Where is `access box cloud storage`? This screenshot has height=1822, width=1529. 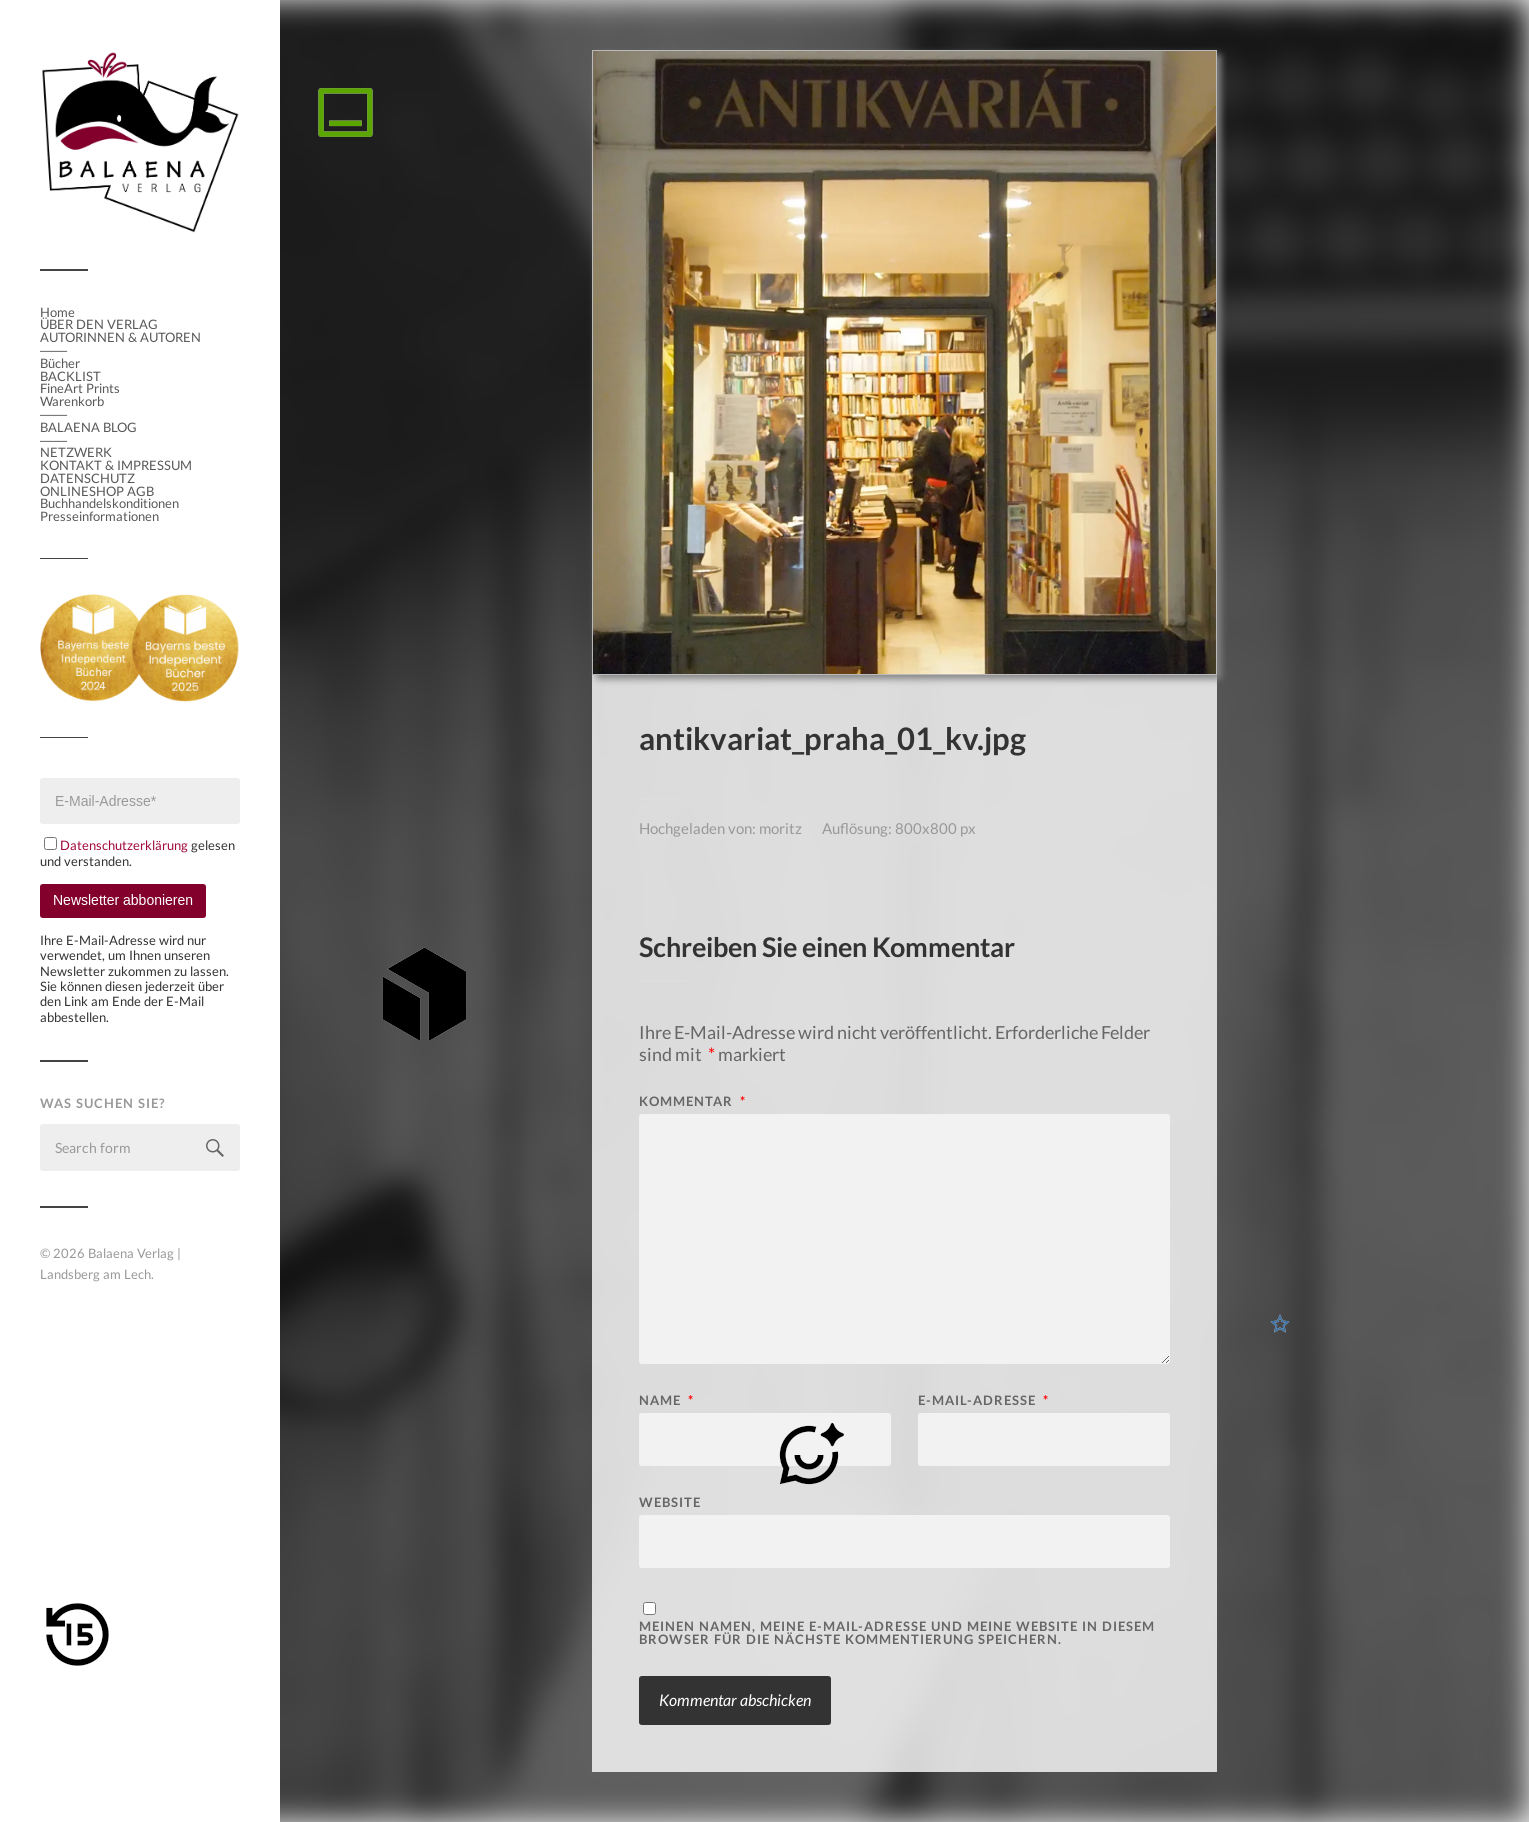
access box cloud storage is located at coordinates (424, 995).